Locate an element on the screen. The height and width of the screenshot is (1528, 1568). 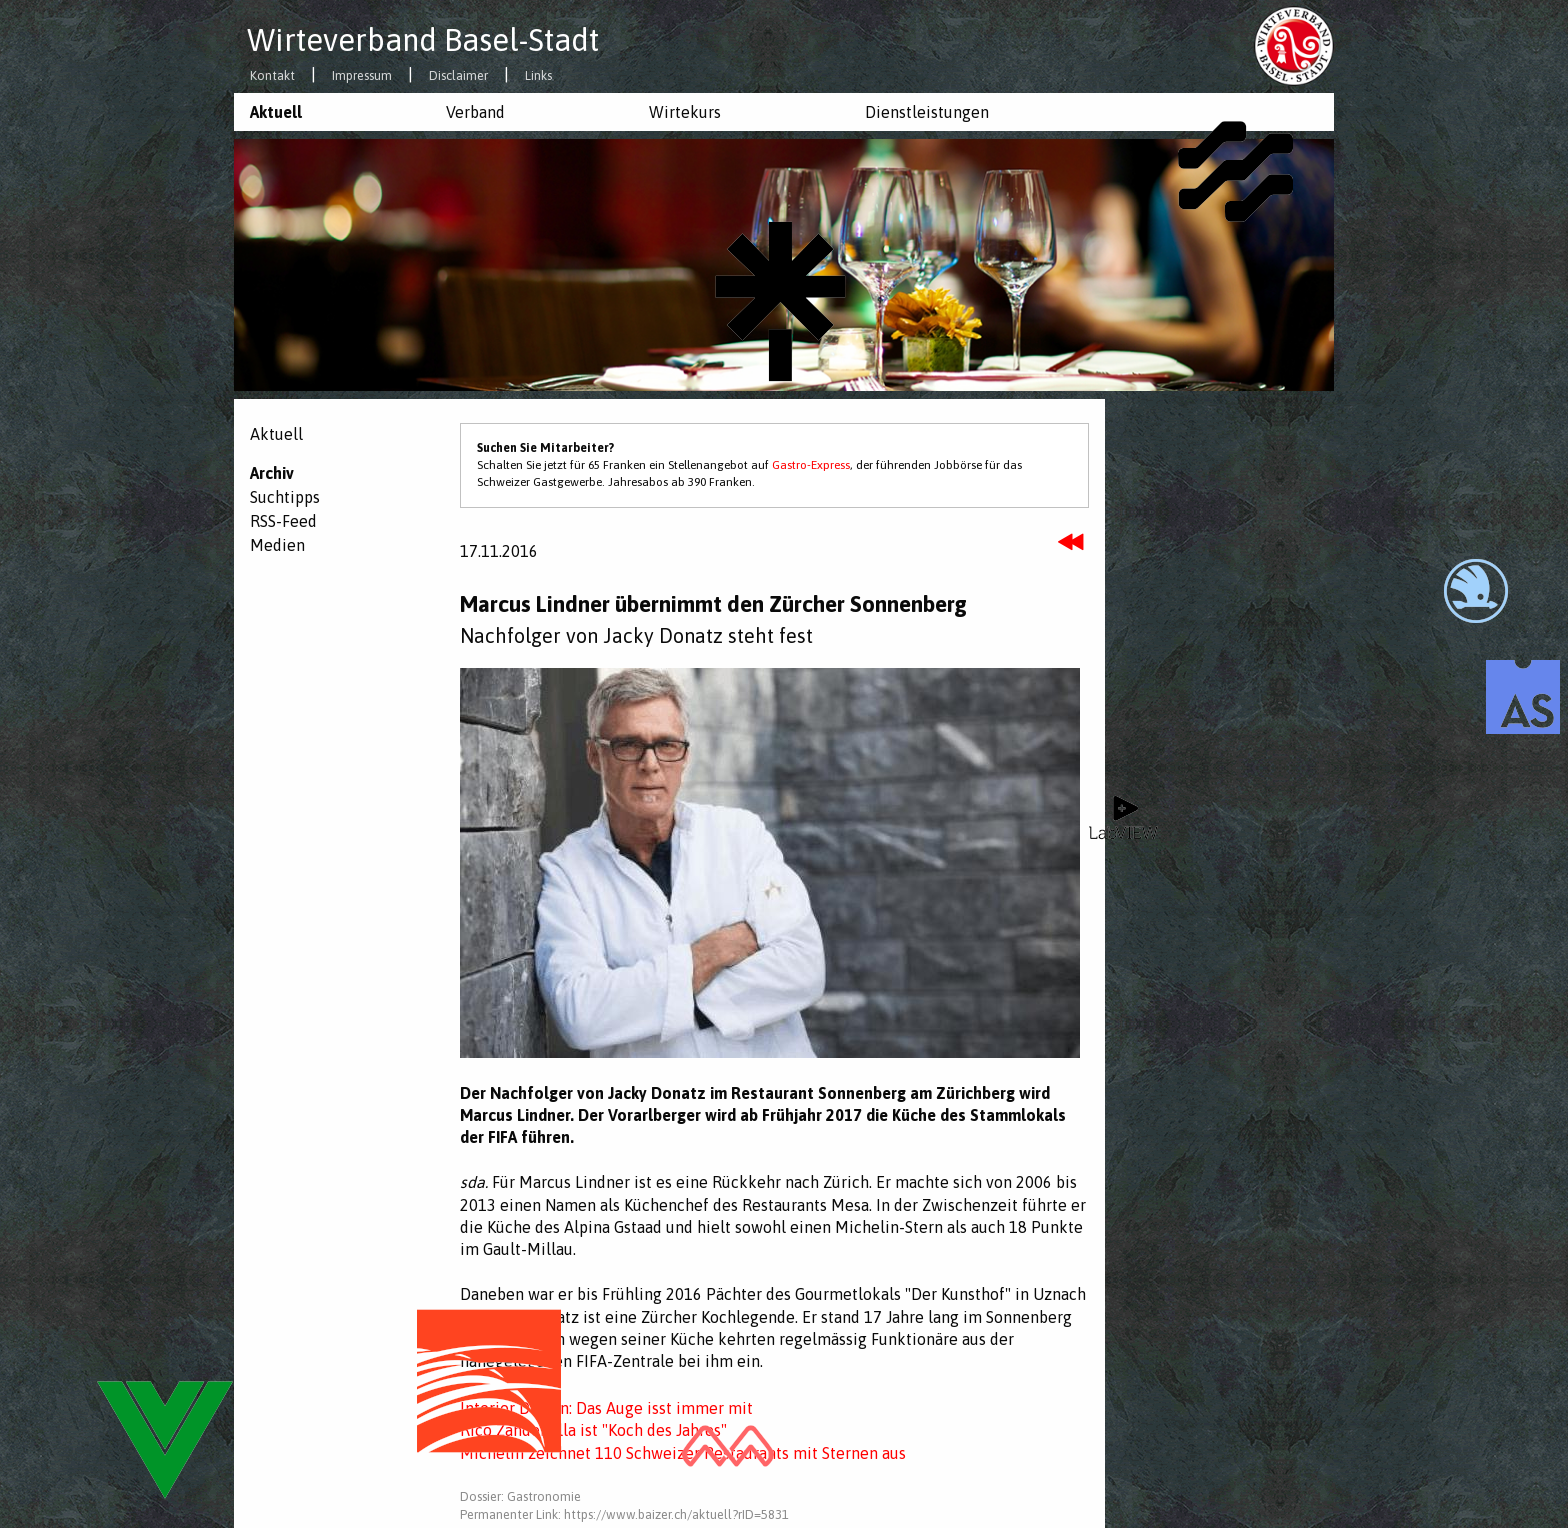
open LabVIEW application is located at coordinates (1123, 817).